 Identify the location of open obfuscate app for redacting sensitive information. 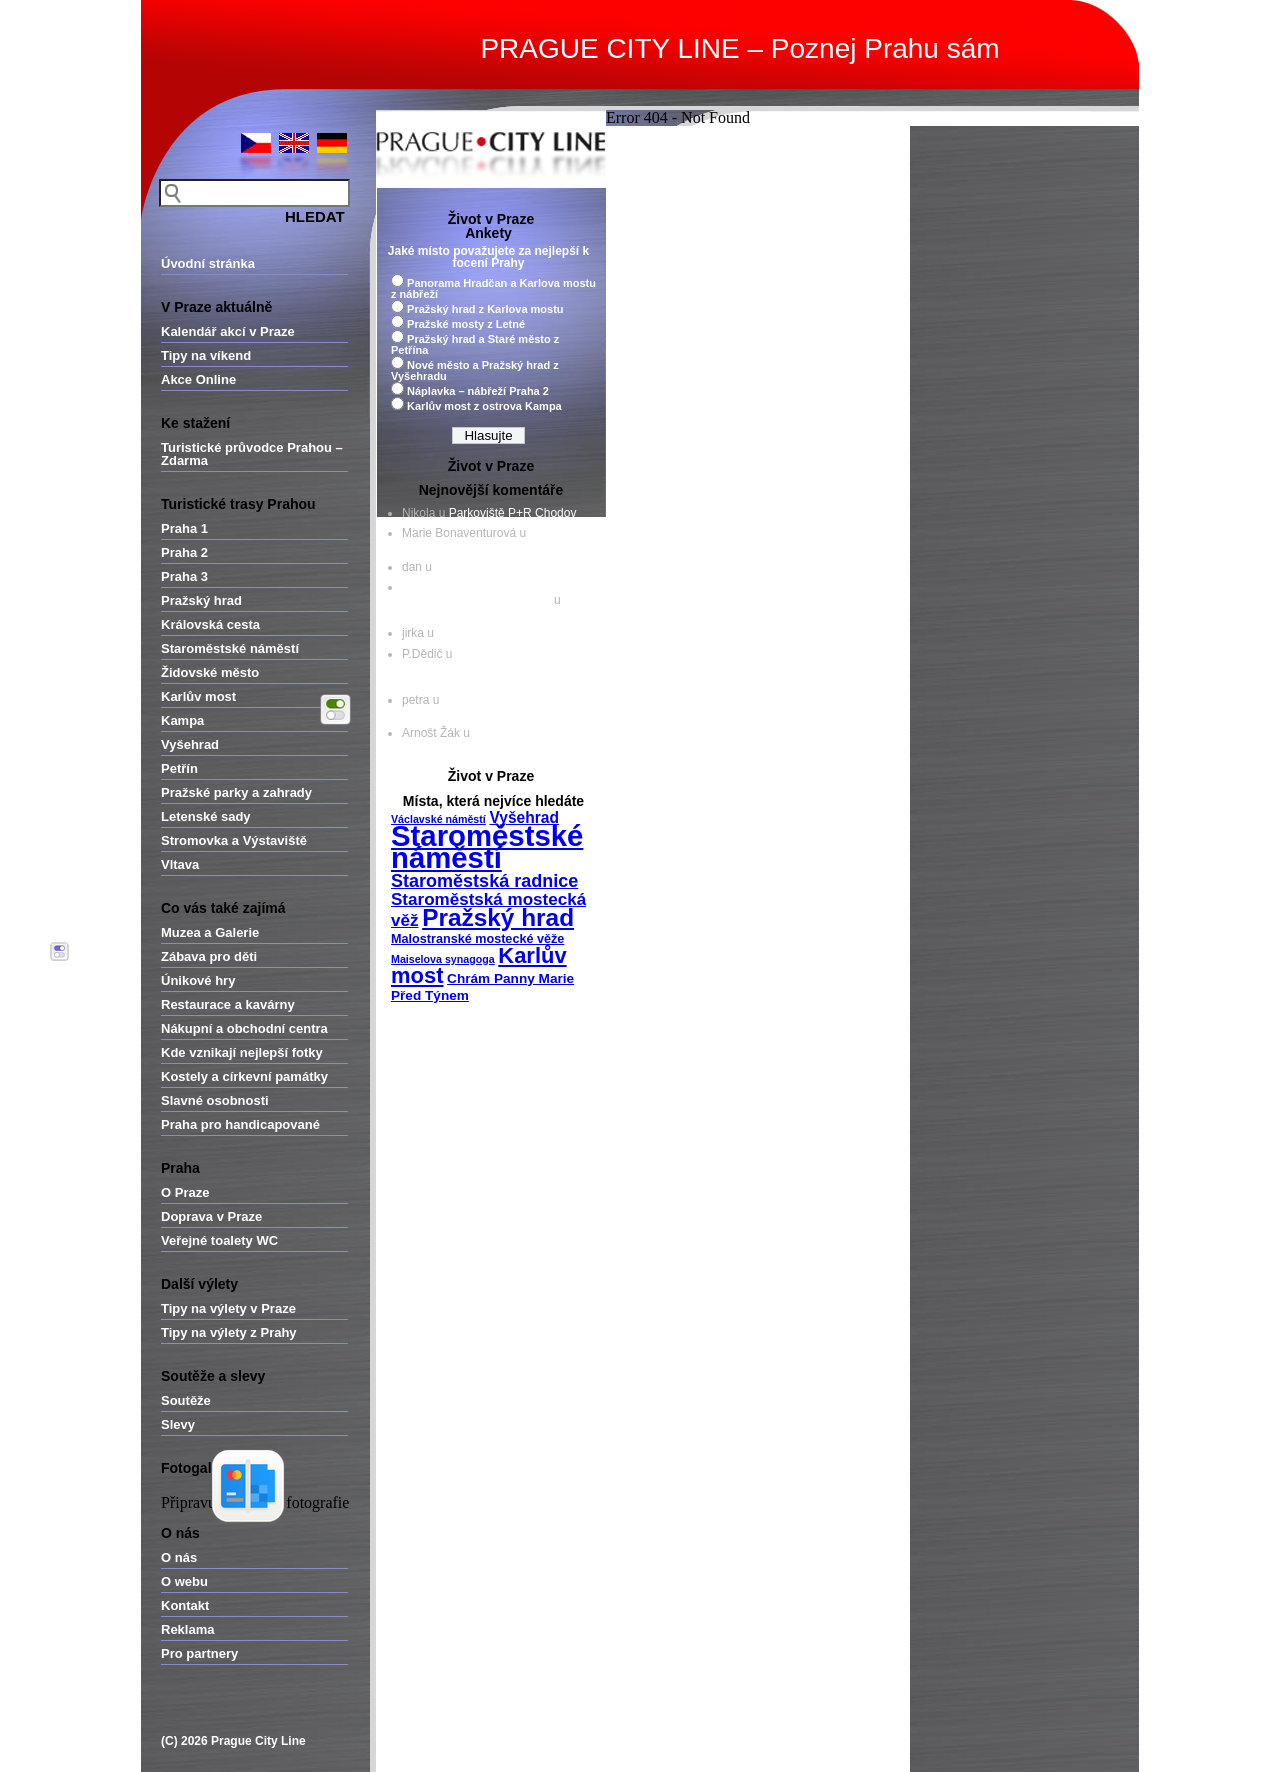
(248, 1486).